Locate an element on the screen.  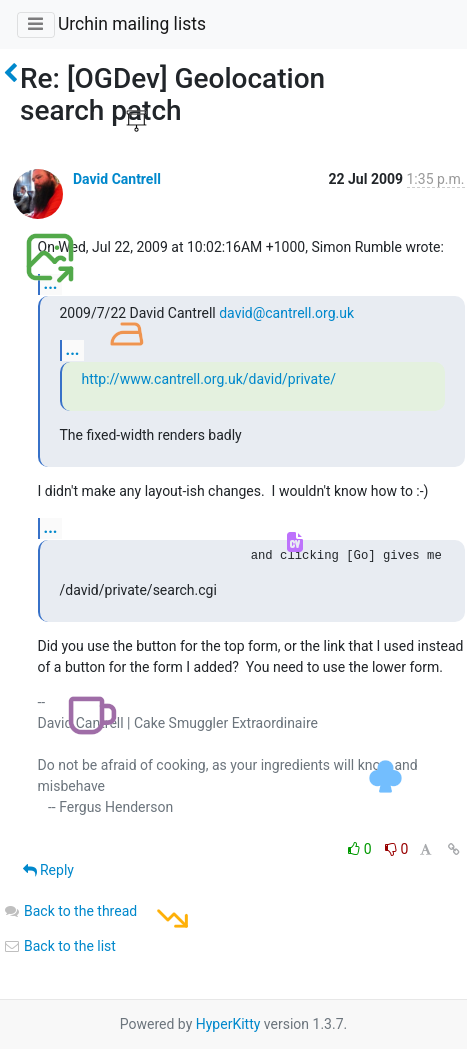
view ironing or garment care instructions is located at coordinates (127, 334).